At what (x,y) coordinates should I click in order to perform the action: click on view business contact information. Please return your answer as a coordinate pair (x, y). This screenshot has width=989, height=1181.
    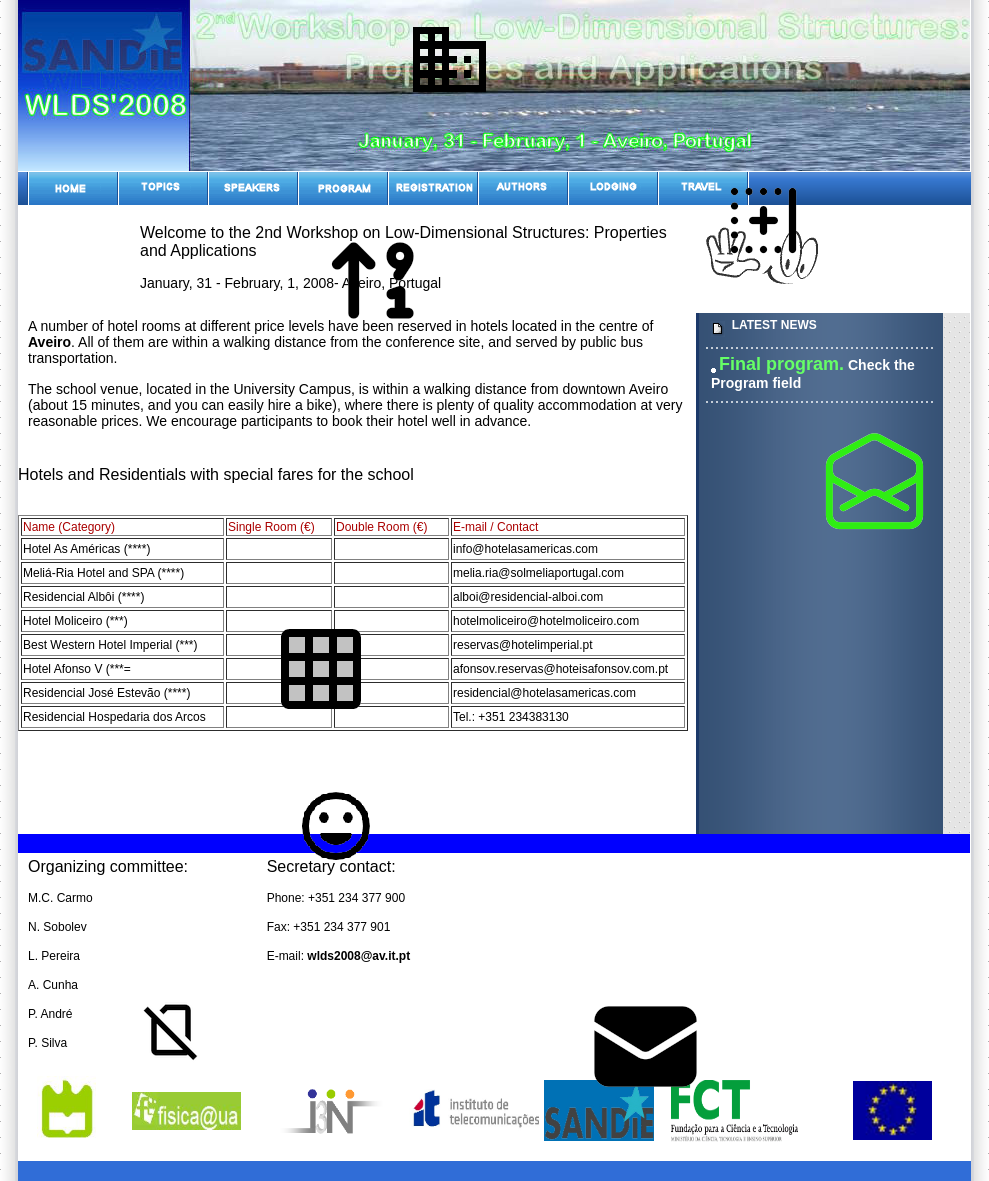
    Looking at the image, I should click on (449, 59).